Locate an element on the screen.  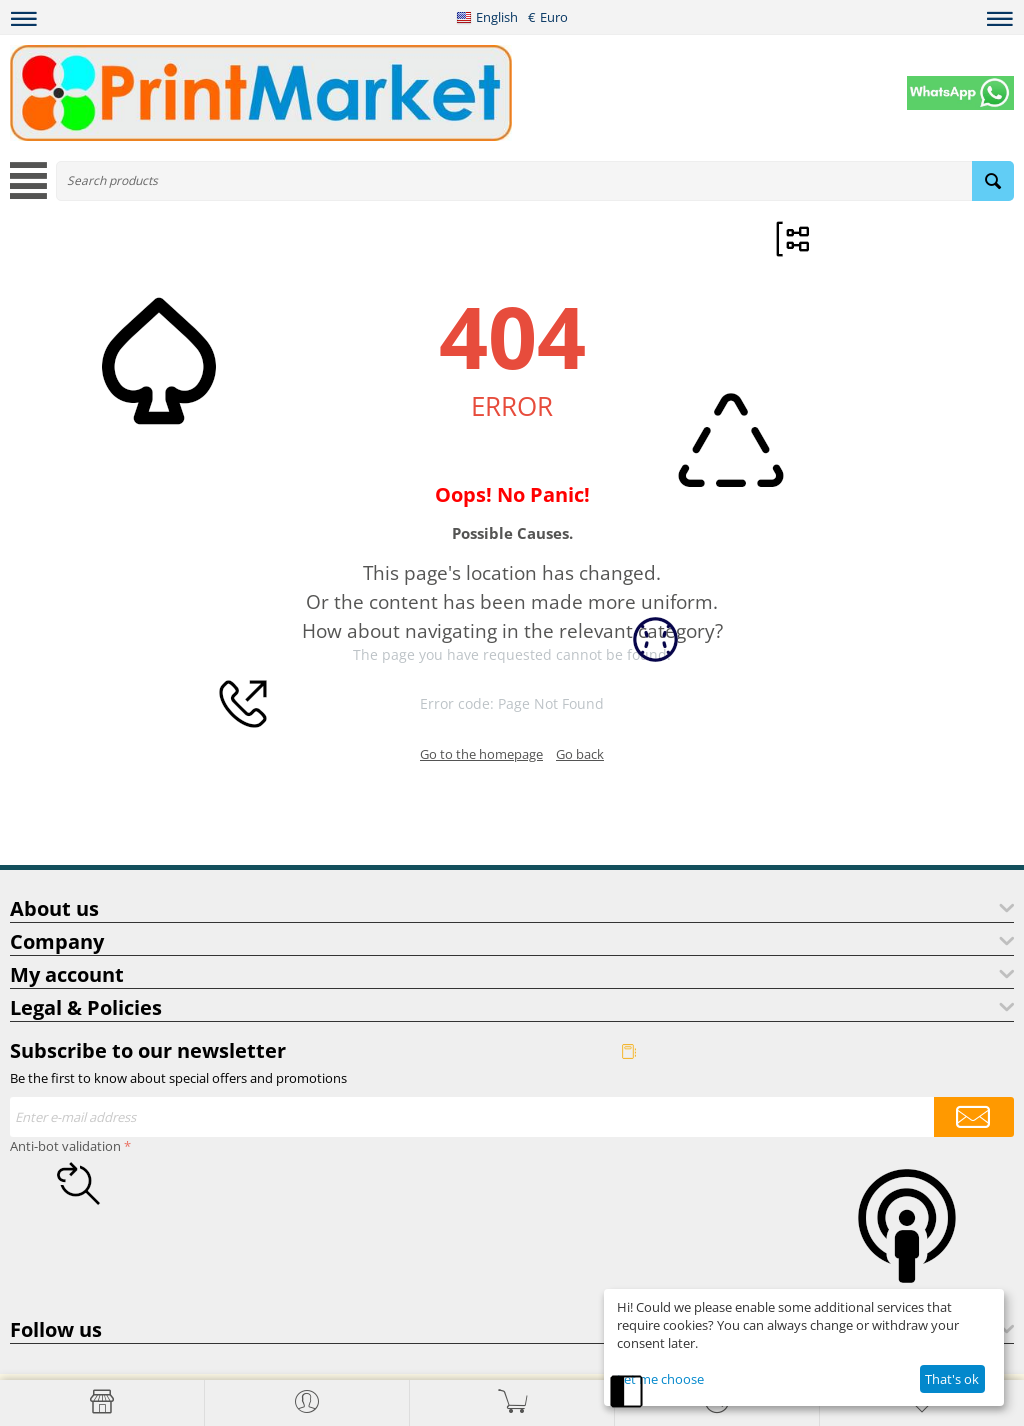
open notebook or journal view is located at coordinates (628, 1051).